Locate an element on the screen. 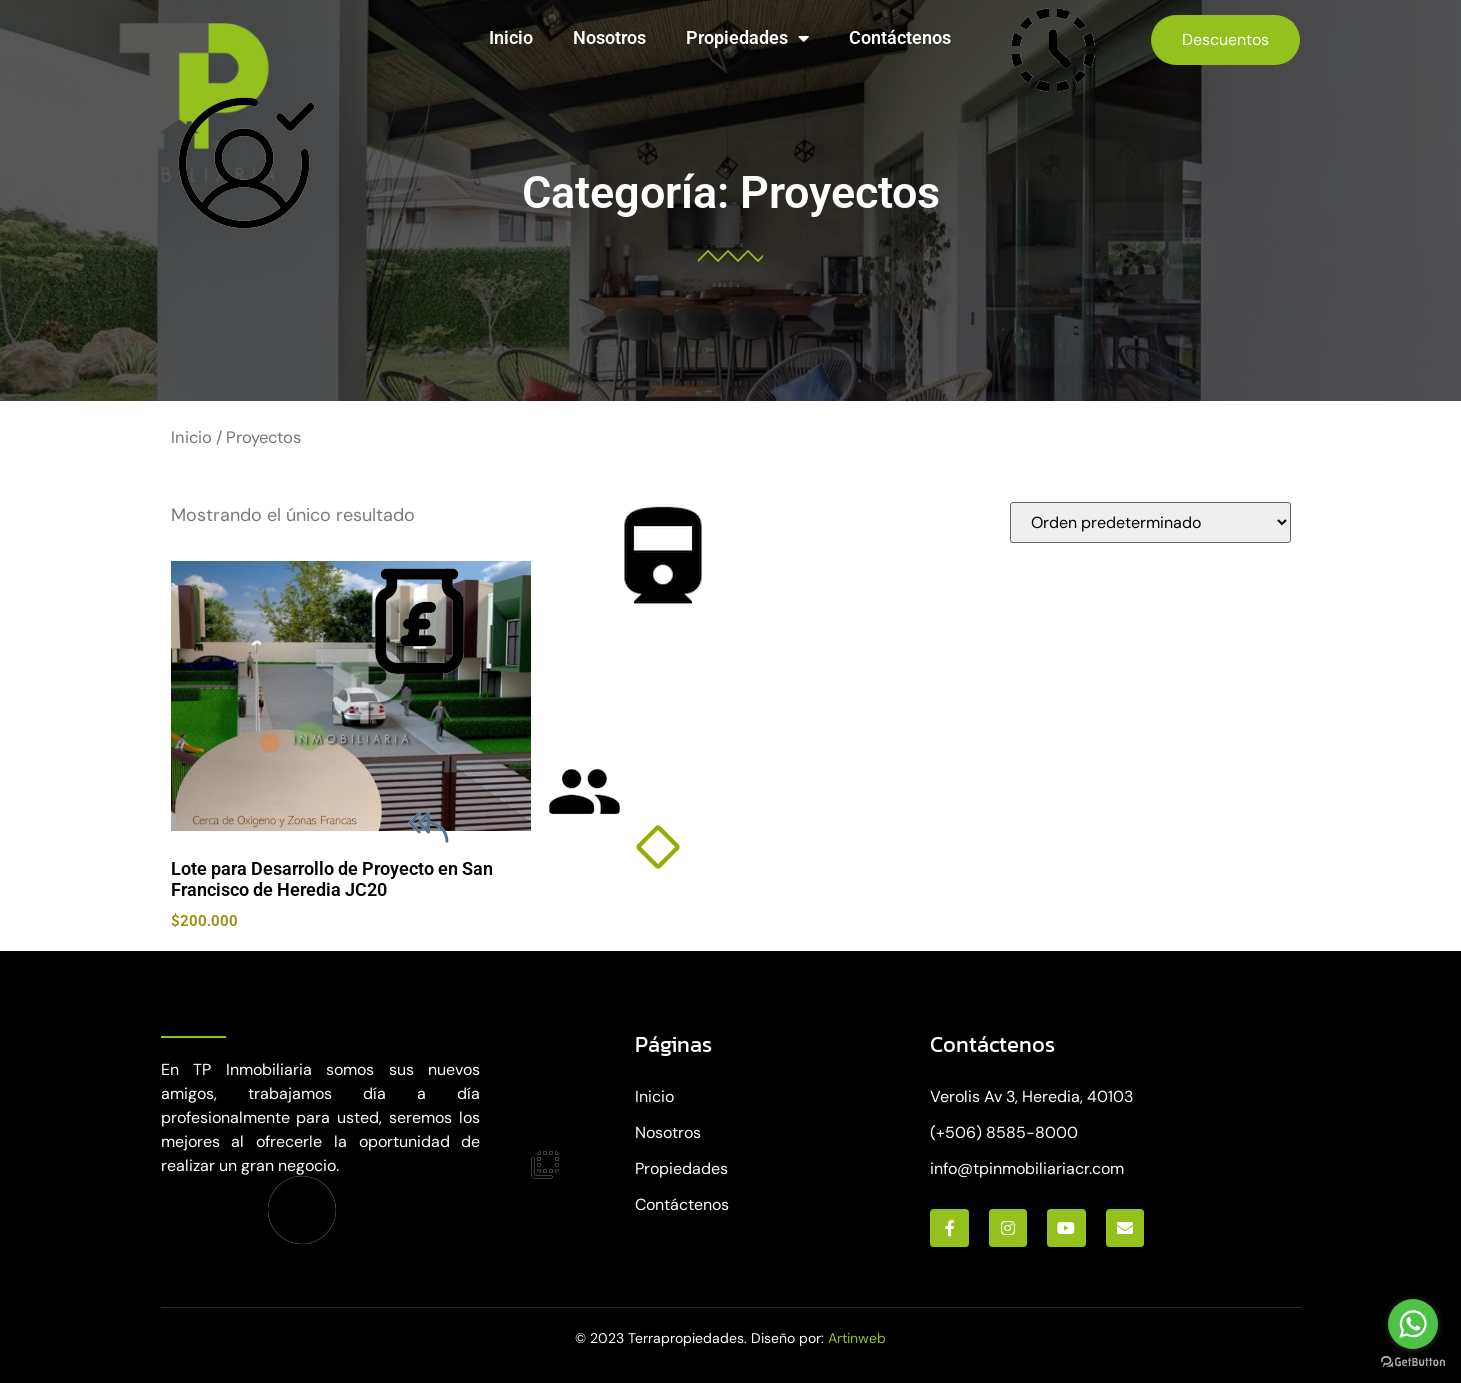 The height and width of the screenshot is (1383, 1461). reply all to a message or email is located at coordinates (428, 827).